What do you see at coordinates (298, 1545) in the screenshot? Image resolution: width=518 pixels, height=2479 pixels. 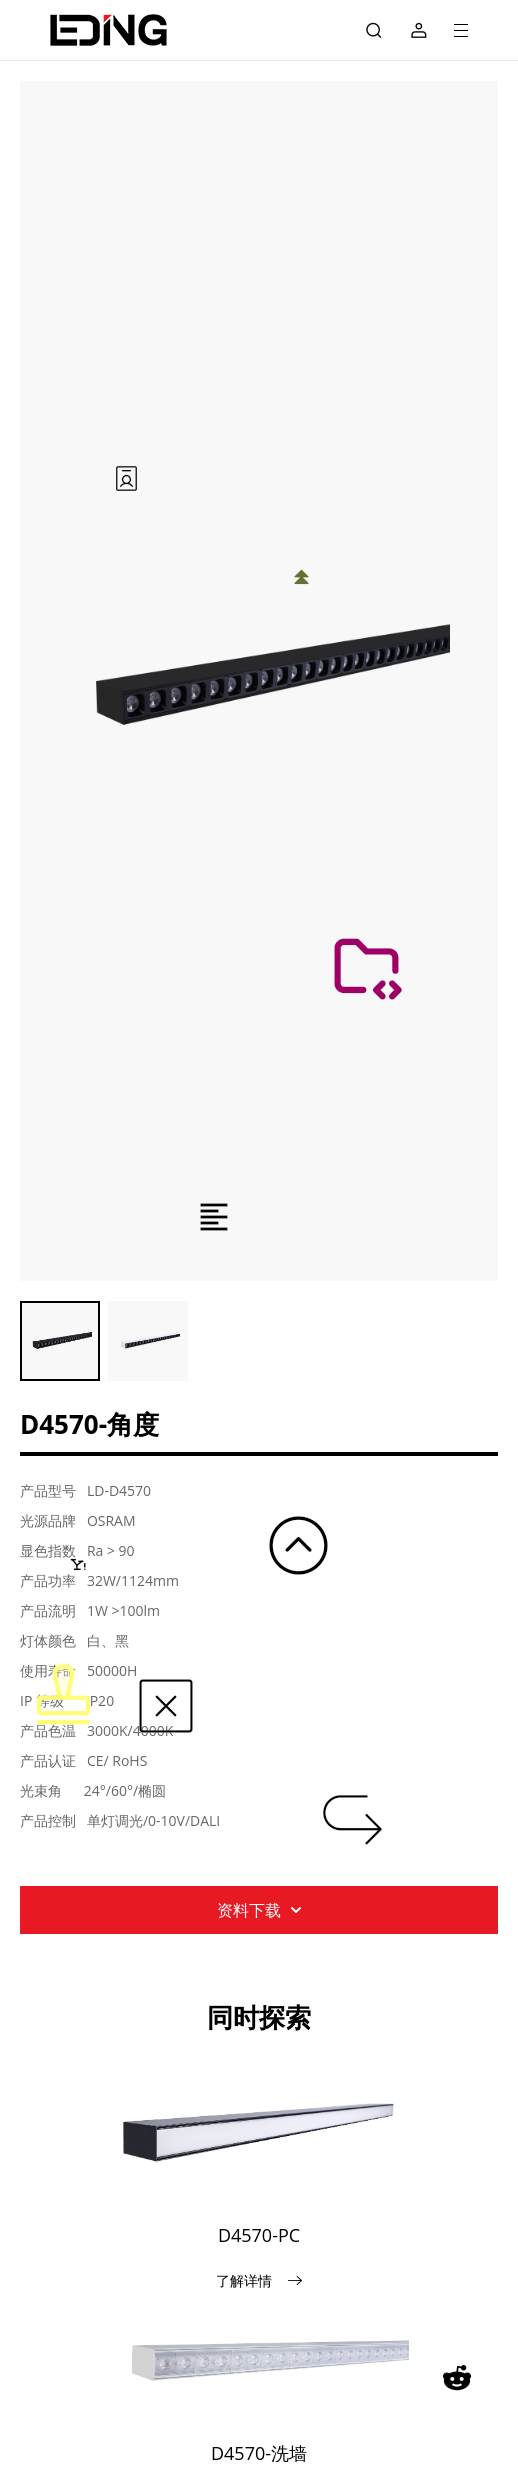 I see `scroll to top of page` at bounding box center [298, 1545].